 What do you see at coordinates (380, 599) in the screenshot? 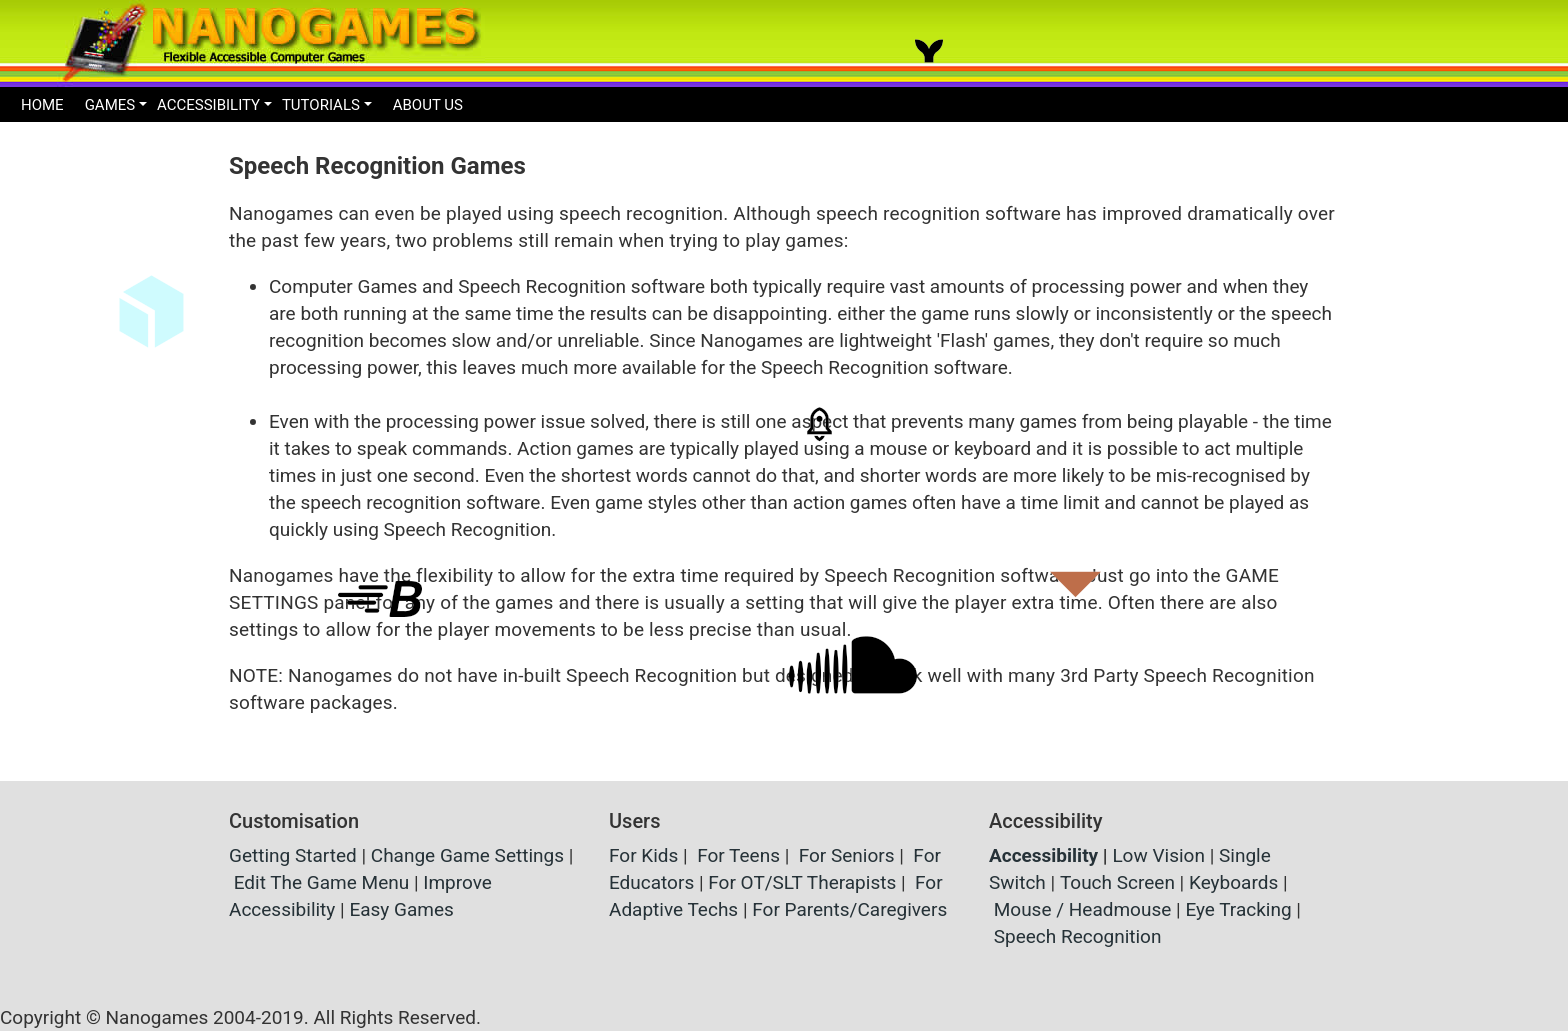
I see `BlazeMeter logo - performance testing platform` at bounding box center [380, 599].